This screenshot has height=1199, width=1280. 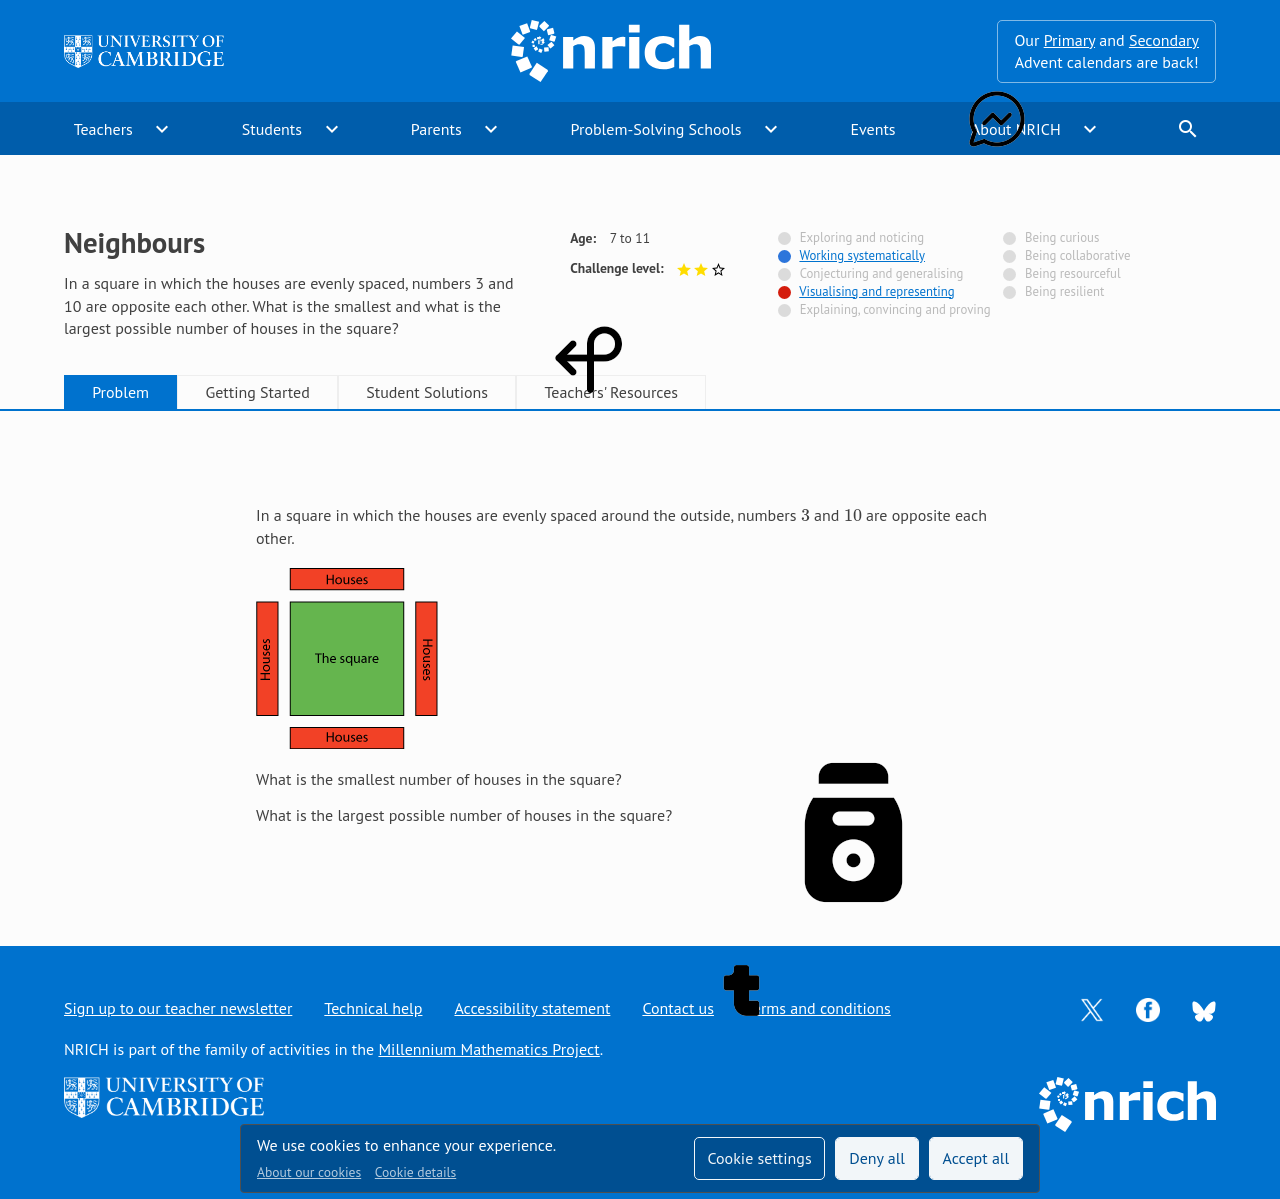 I want to click on open Facebook Messenger, so click(x=997, y=119).